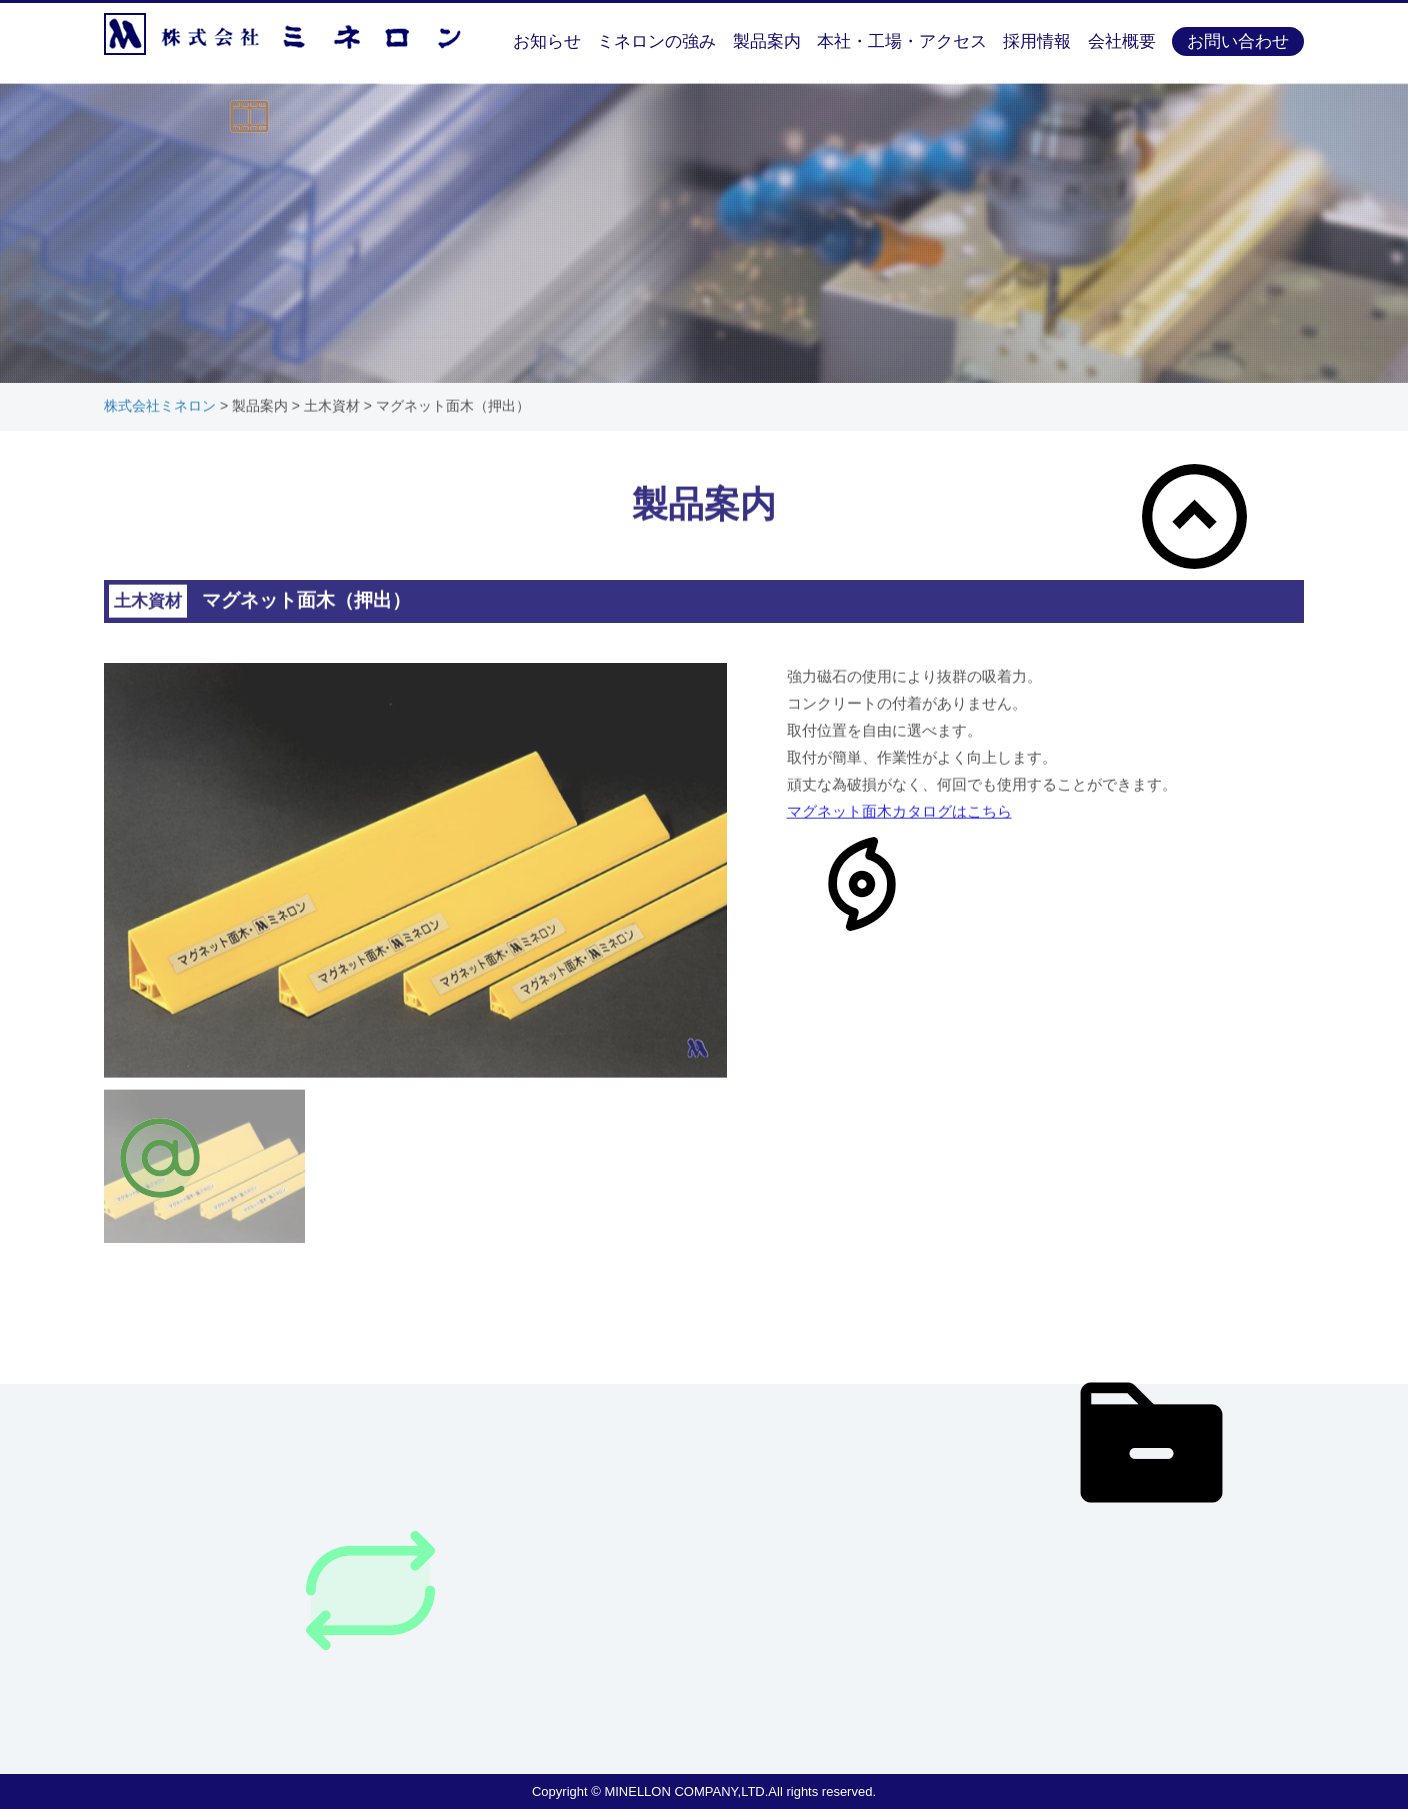  Describe the element at coordinates (370, 1590) in the screenshot. I see `toggle repeat mode for media playback` at that location.